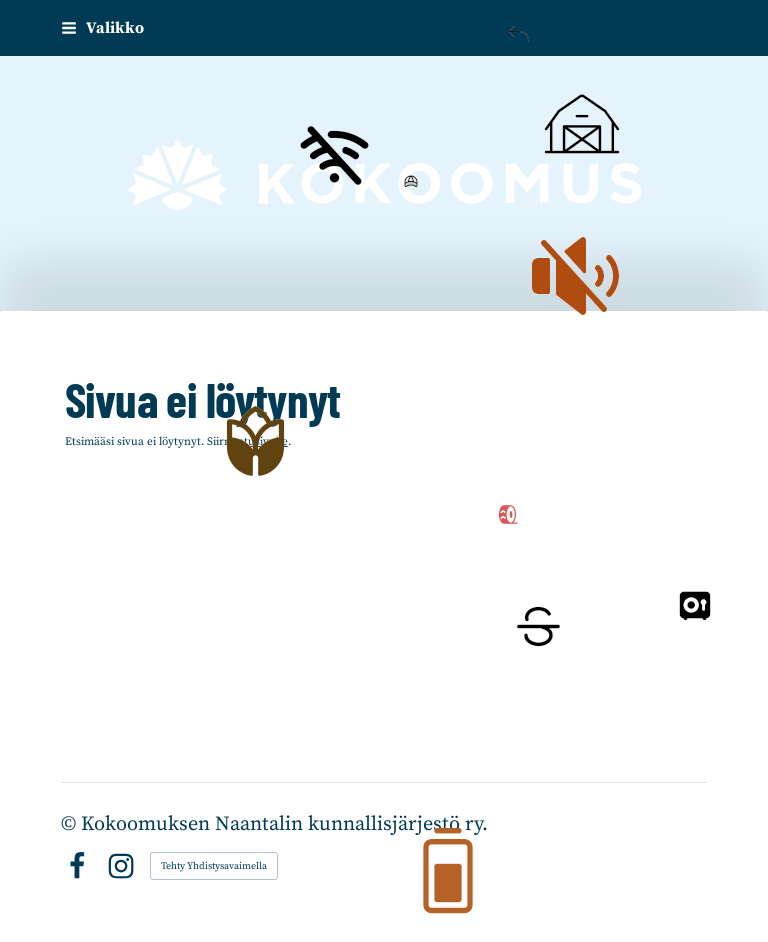  What do you see at coordinates (519, 34) in the screenshot?
I see `go back to previous screen` at bounding box center [519, 34].